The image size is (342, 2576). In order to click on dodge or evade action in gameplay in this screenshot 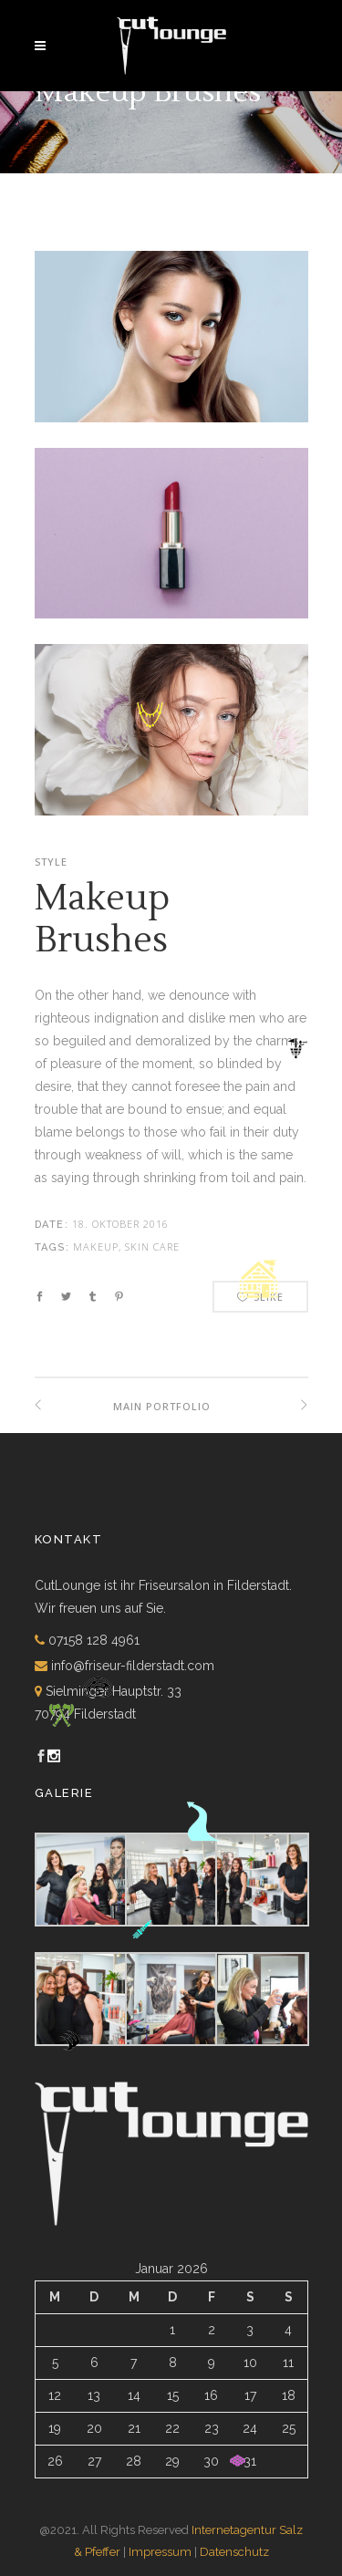, I will do `click(202, 1822)`.